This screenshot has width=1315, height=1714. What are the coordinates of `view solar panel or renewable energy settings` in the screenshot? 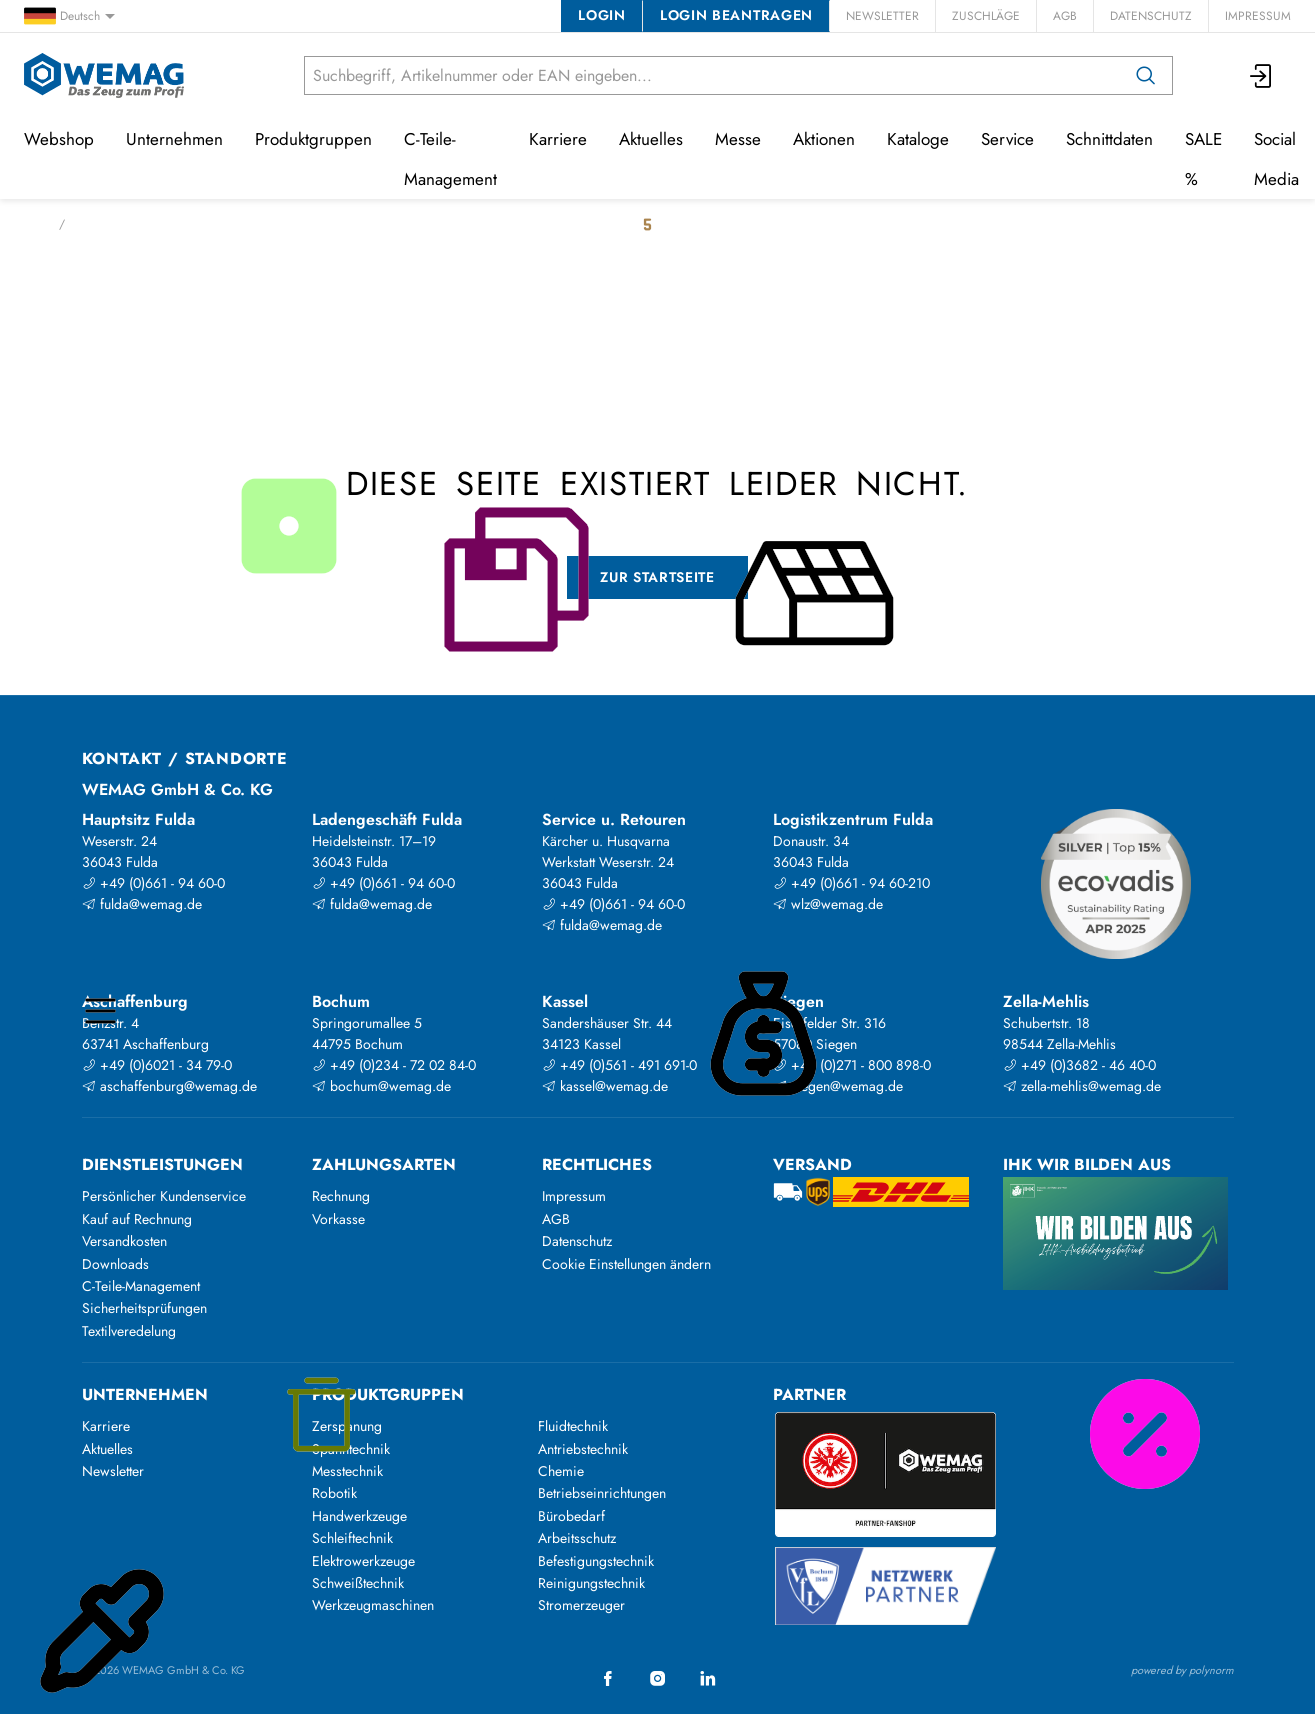 It's located at (814, 598).